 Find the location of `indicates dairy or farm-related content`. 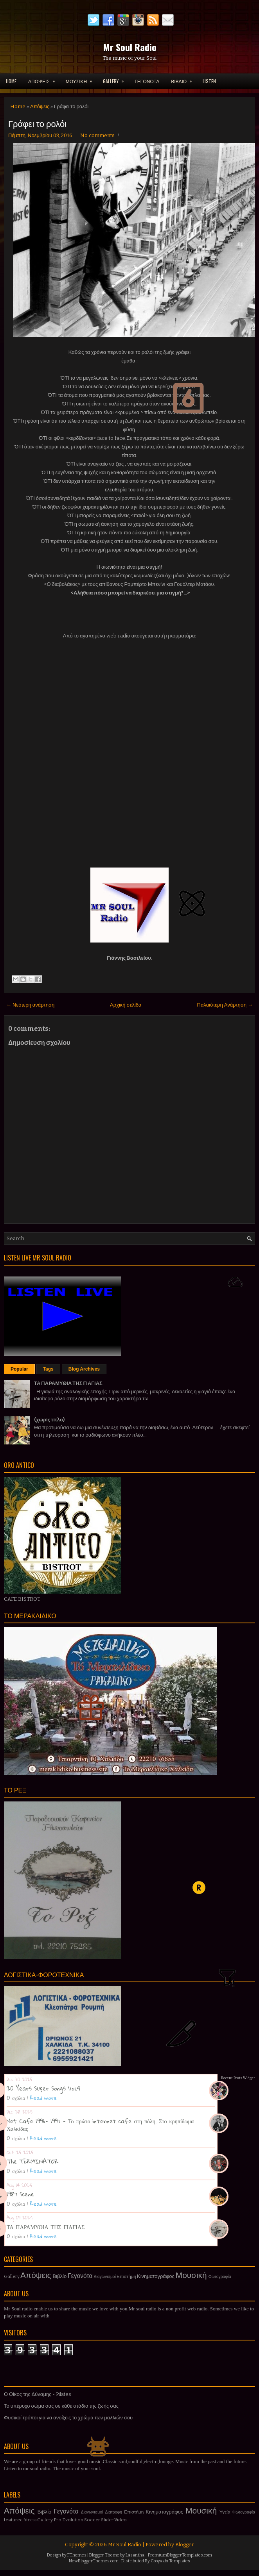

indicates dairy or farm-related content is located at coordinates (98, 2447).